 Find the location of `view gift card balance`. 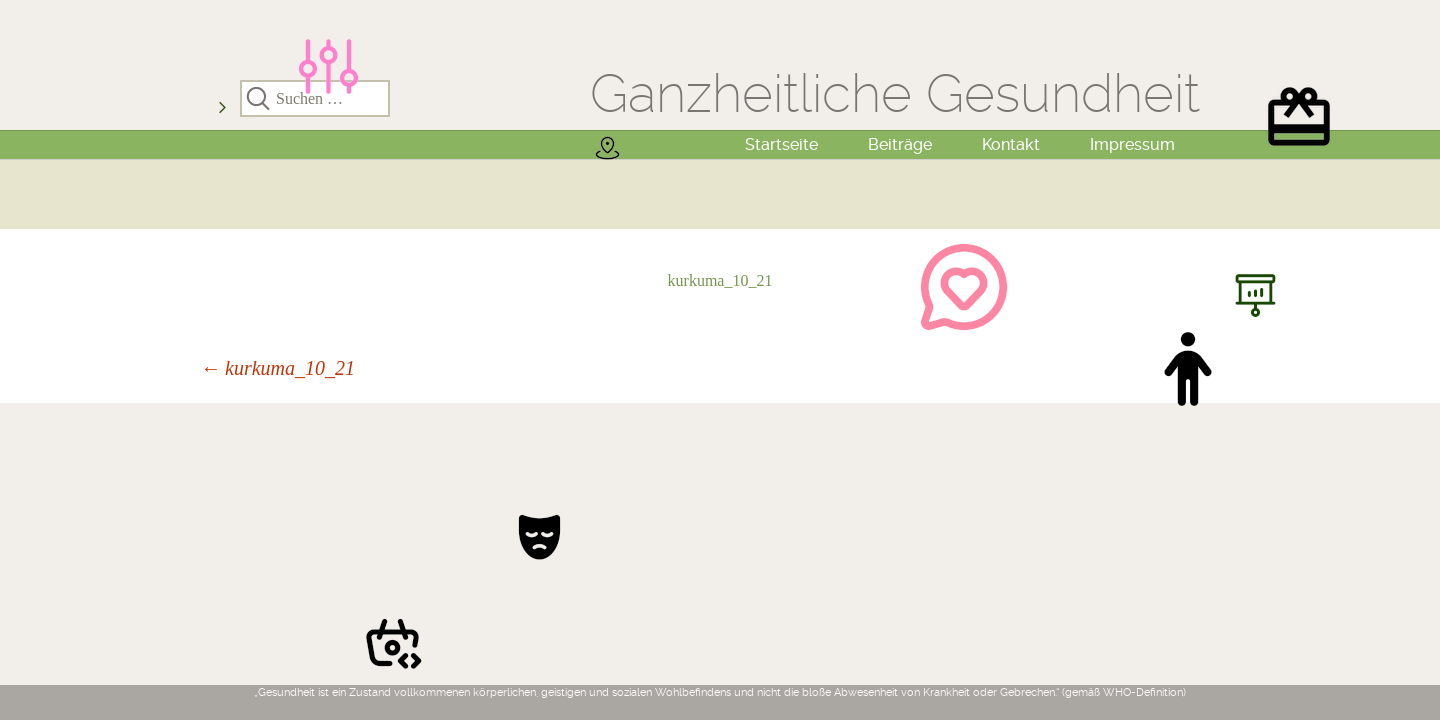

view gift card balance is located at coordinates (1299, 118).